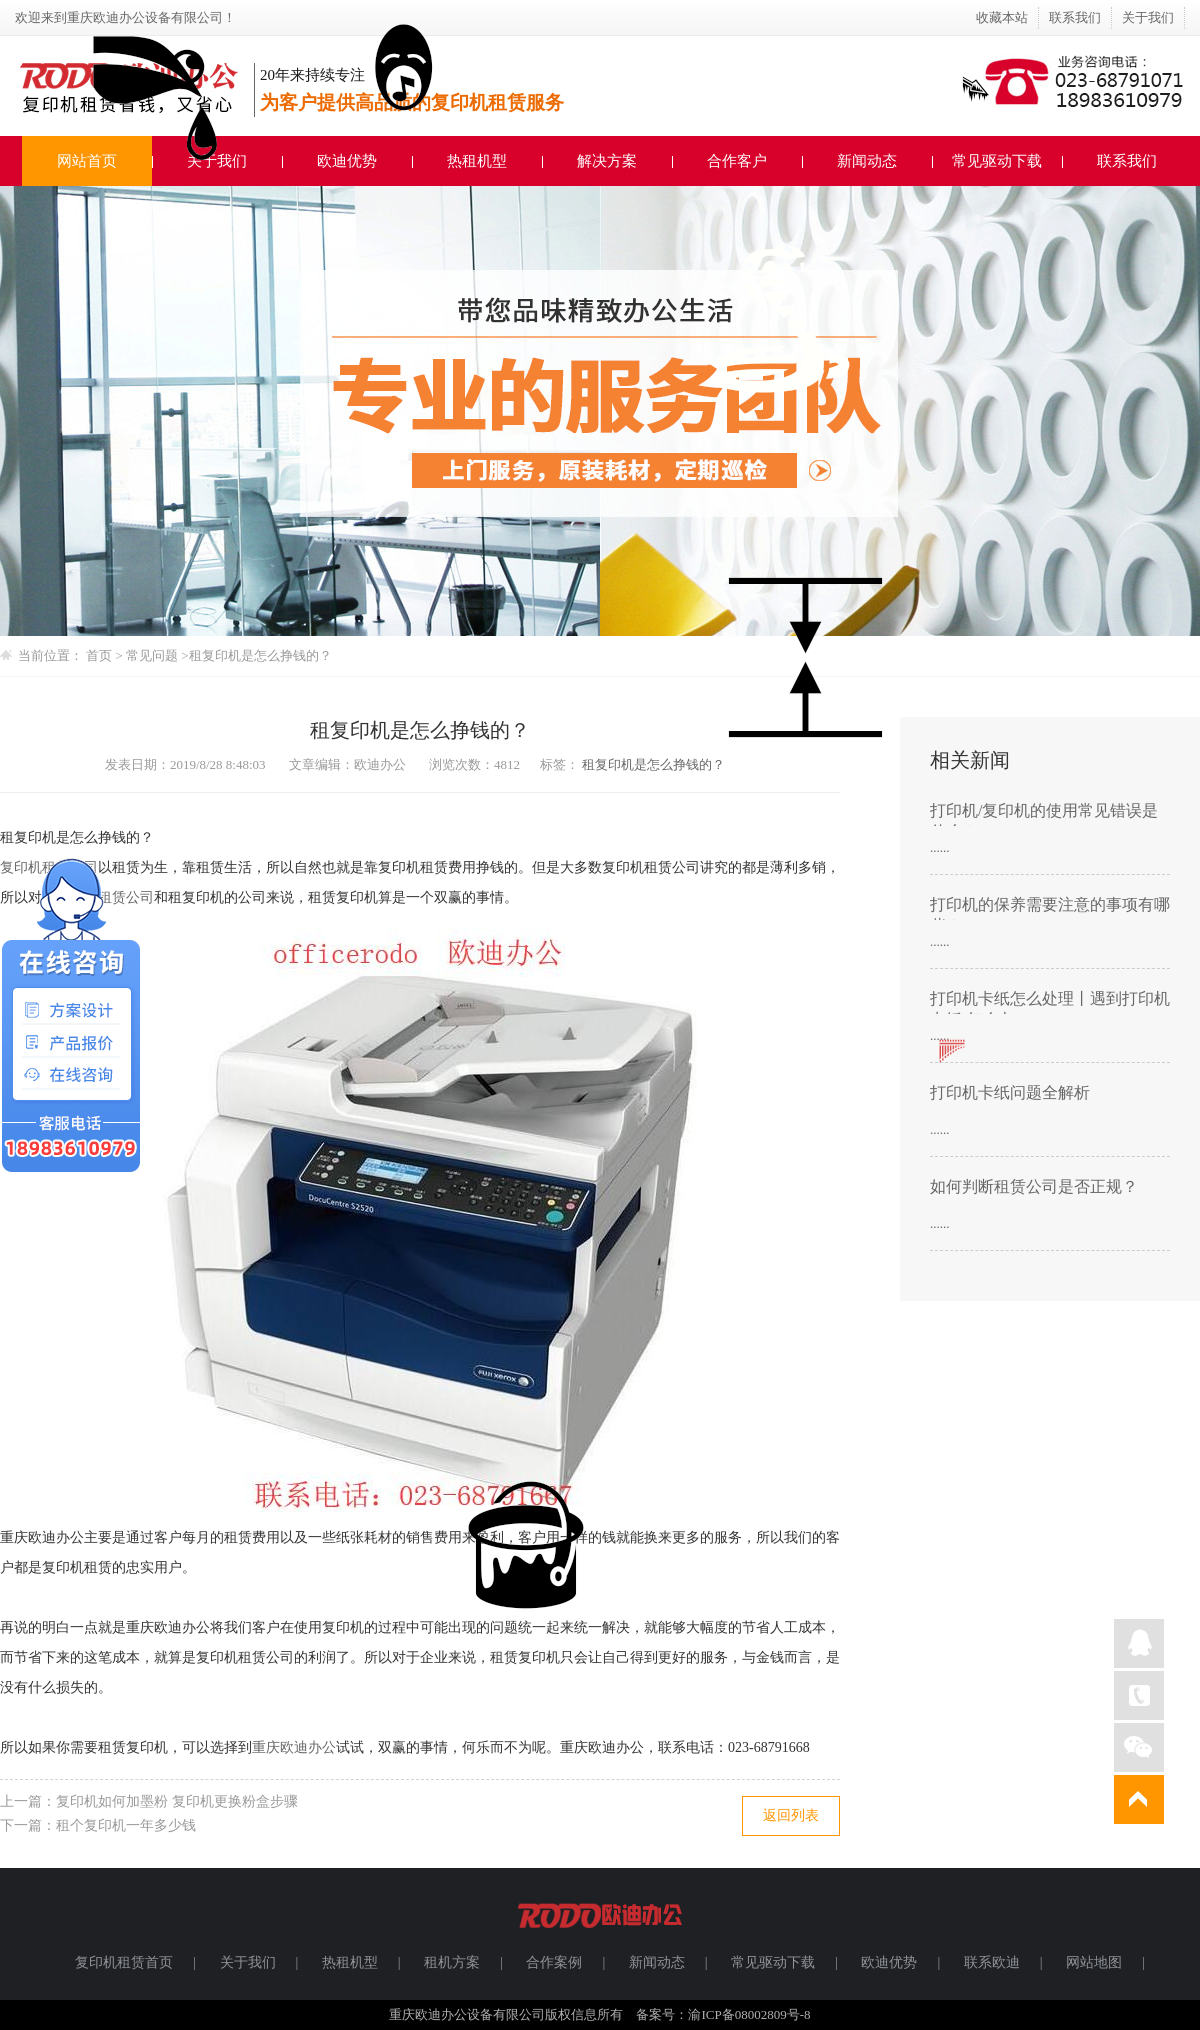 Image resolution: width=1200 pixels, height=2030 pixels. Describe the element at coordinates (526, 1545) in the screenshot. I see `fill an area with color` at that location.